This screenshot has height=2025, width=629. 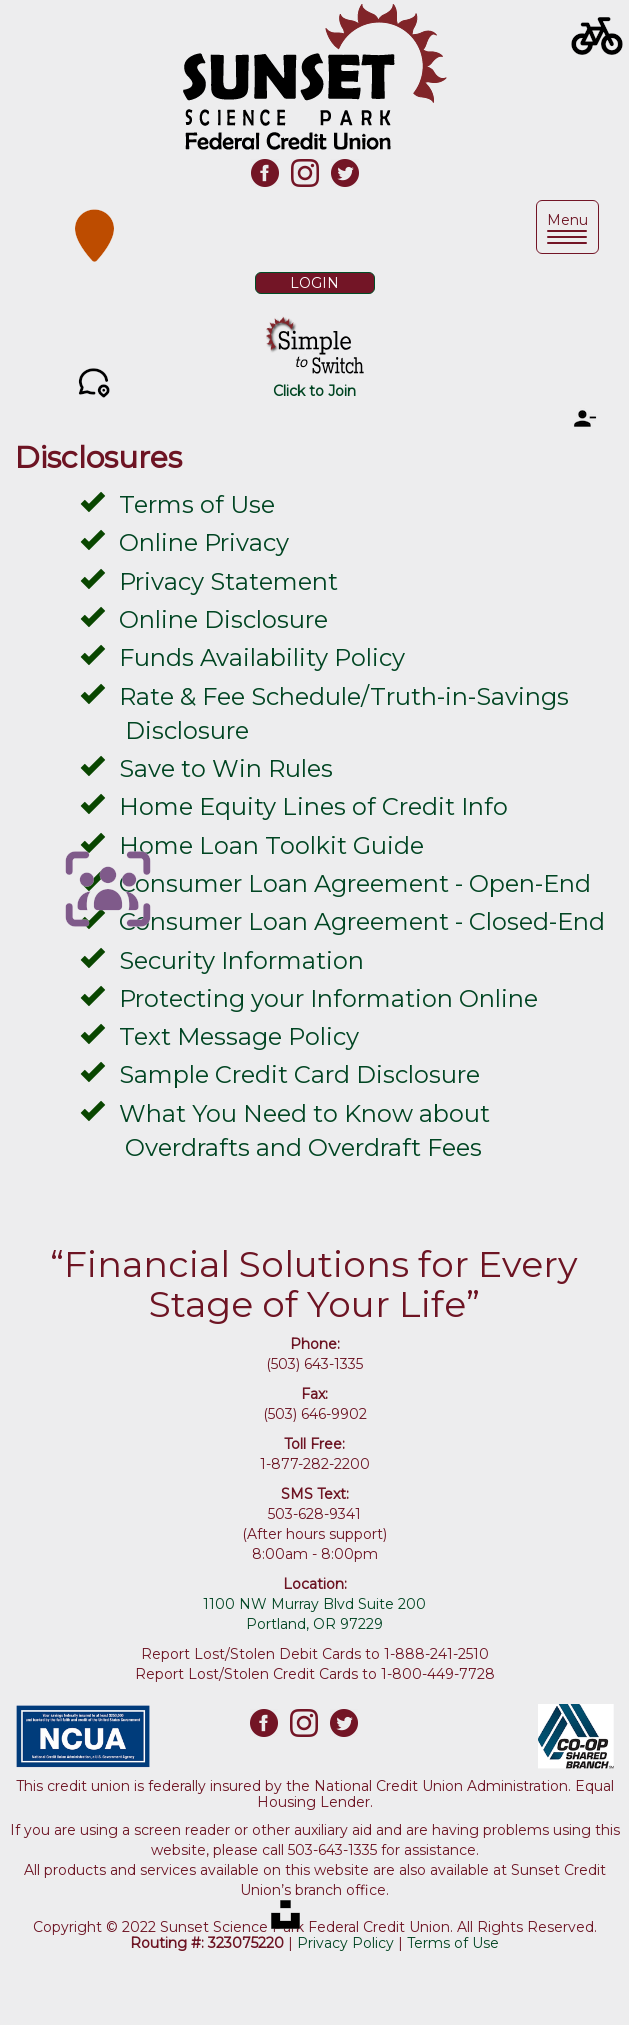 I want to click on mark a location on the map, so click(x=94, y=235).